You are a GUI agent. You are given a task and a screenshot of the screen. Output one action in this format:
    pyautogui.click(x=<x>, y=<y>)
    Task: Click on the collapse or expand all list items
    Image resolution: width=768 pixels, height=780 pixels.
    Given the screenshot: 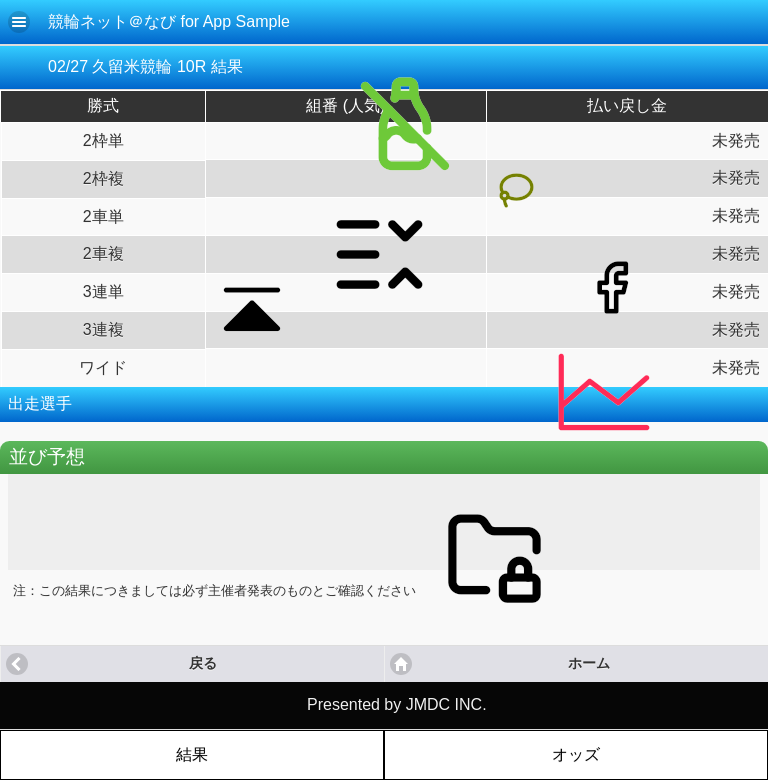 What is the action you would take?
    pyautogui.click(x=379, y=254)
    